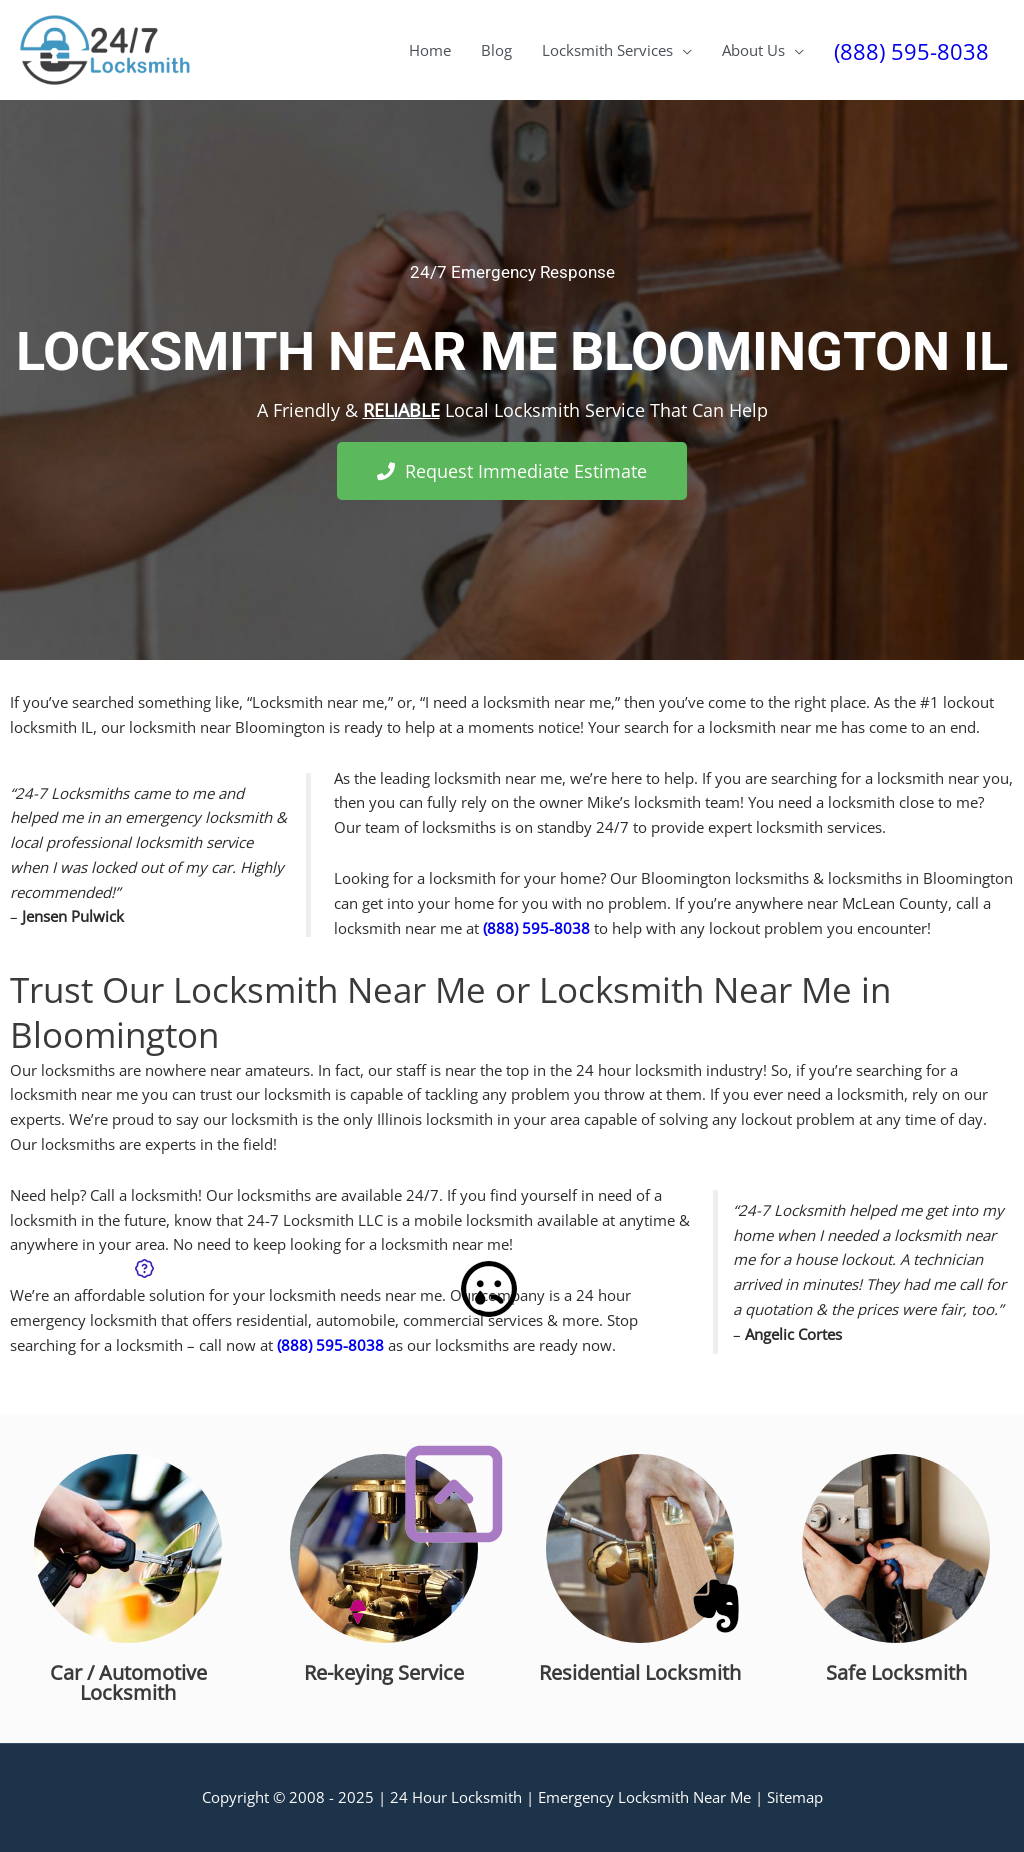 The image size is (1024, 1852). Describe the element at coordinates (489, 1289) in the screenshot. I see `indicates a sad or negative emotional state` at that location.